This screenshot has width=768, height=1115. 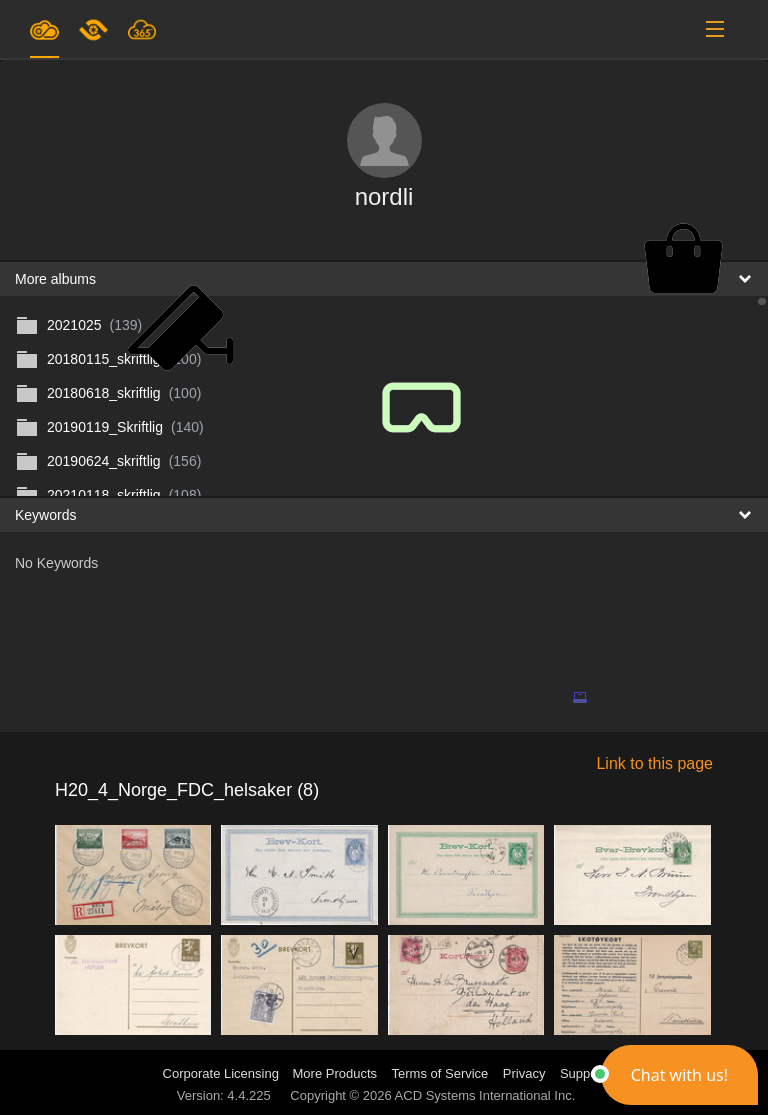 What do you see at coordinates (683, 262) in the screenshot?
I see `view your shopping bag` at bounding box center [683, 262].